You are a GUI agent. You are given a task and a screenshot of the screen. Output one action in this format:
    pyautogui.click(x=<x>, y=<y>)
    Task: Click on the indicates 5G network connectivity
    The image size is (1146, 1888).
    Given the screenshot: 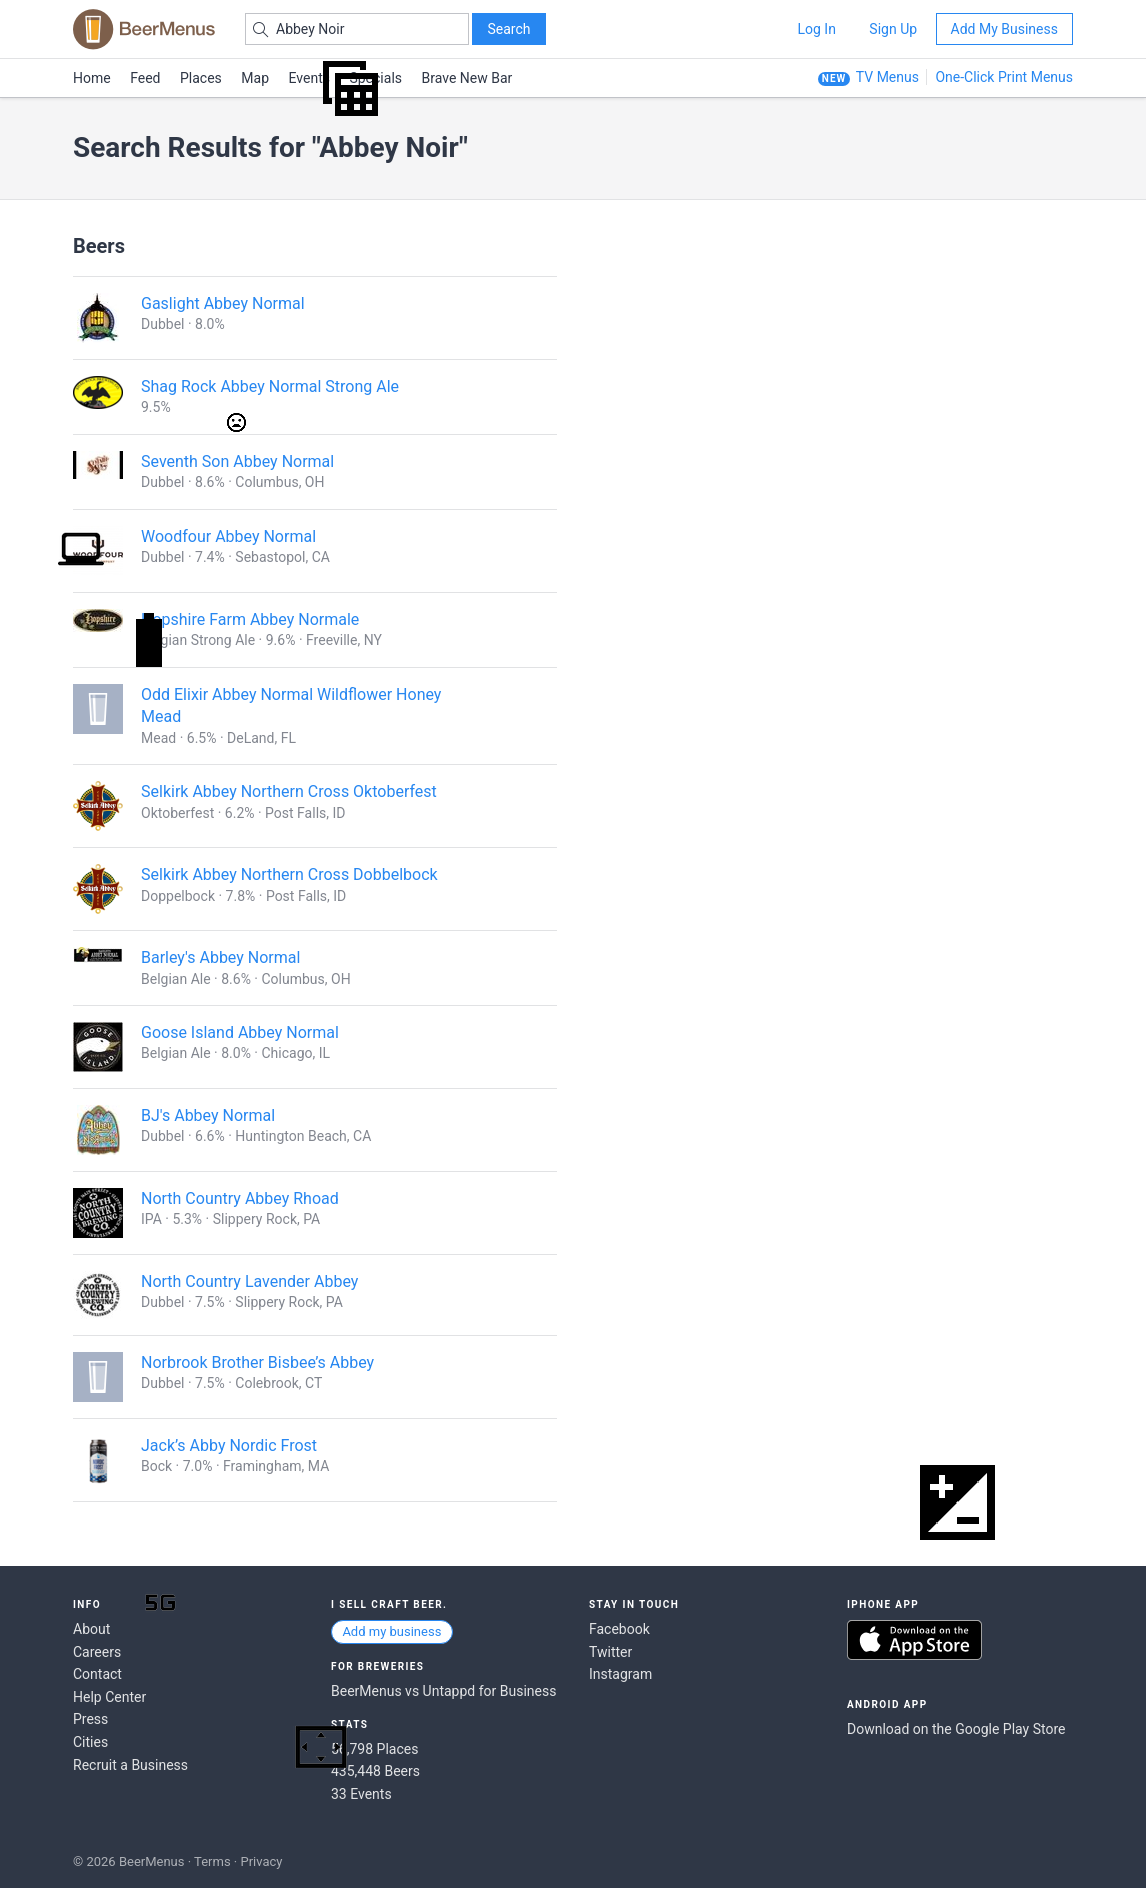 What is the action you would take?
    pyautogui.click(x=160, y=1602)
    